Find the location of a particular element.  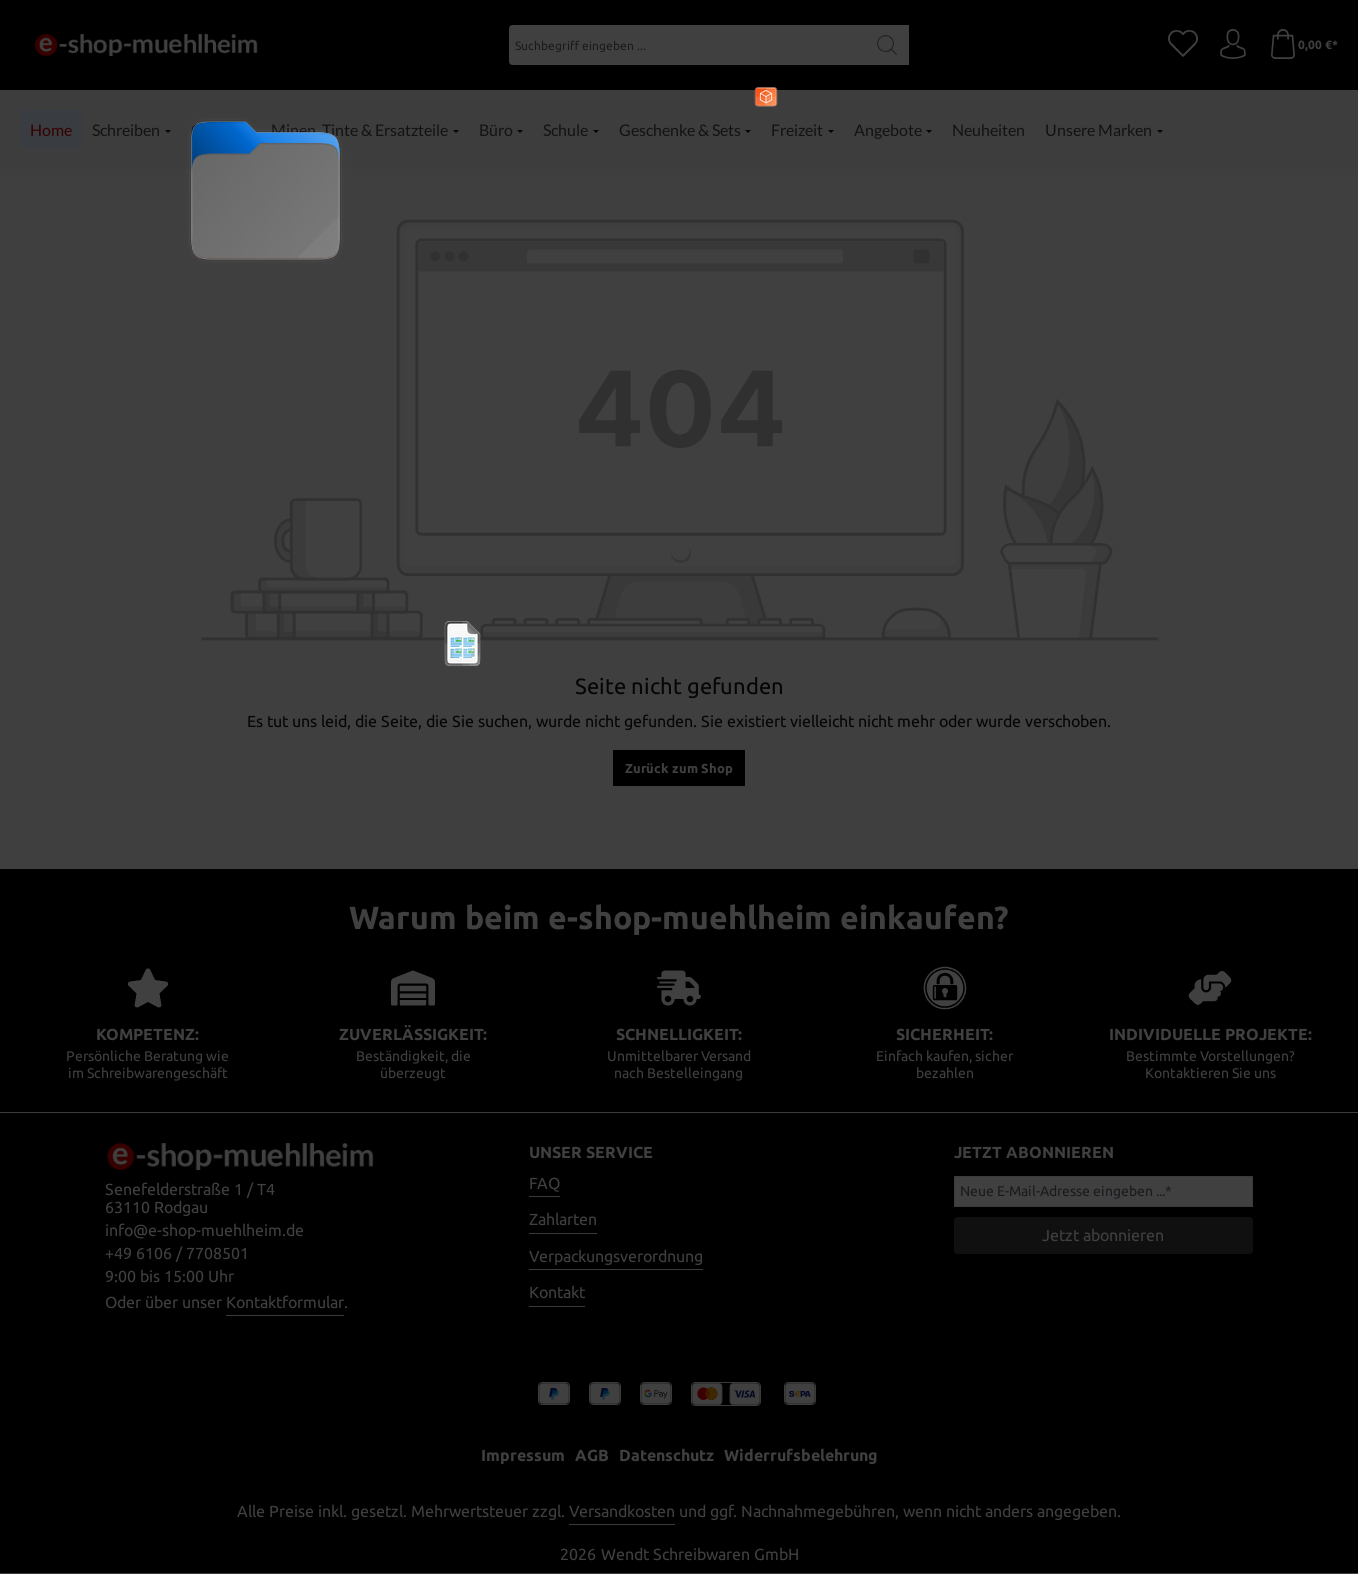

open a folder to view its contents is located at coordinates (265, 190).